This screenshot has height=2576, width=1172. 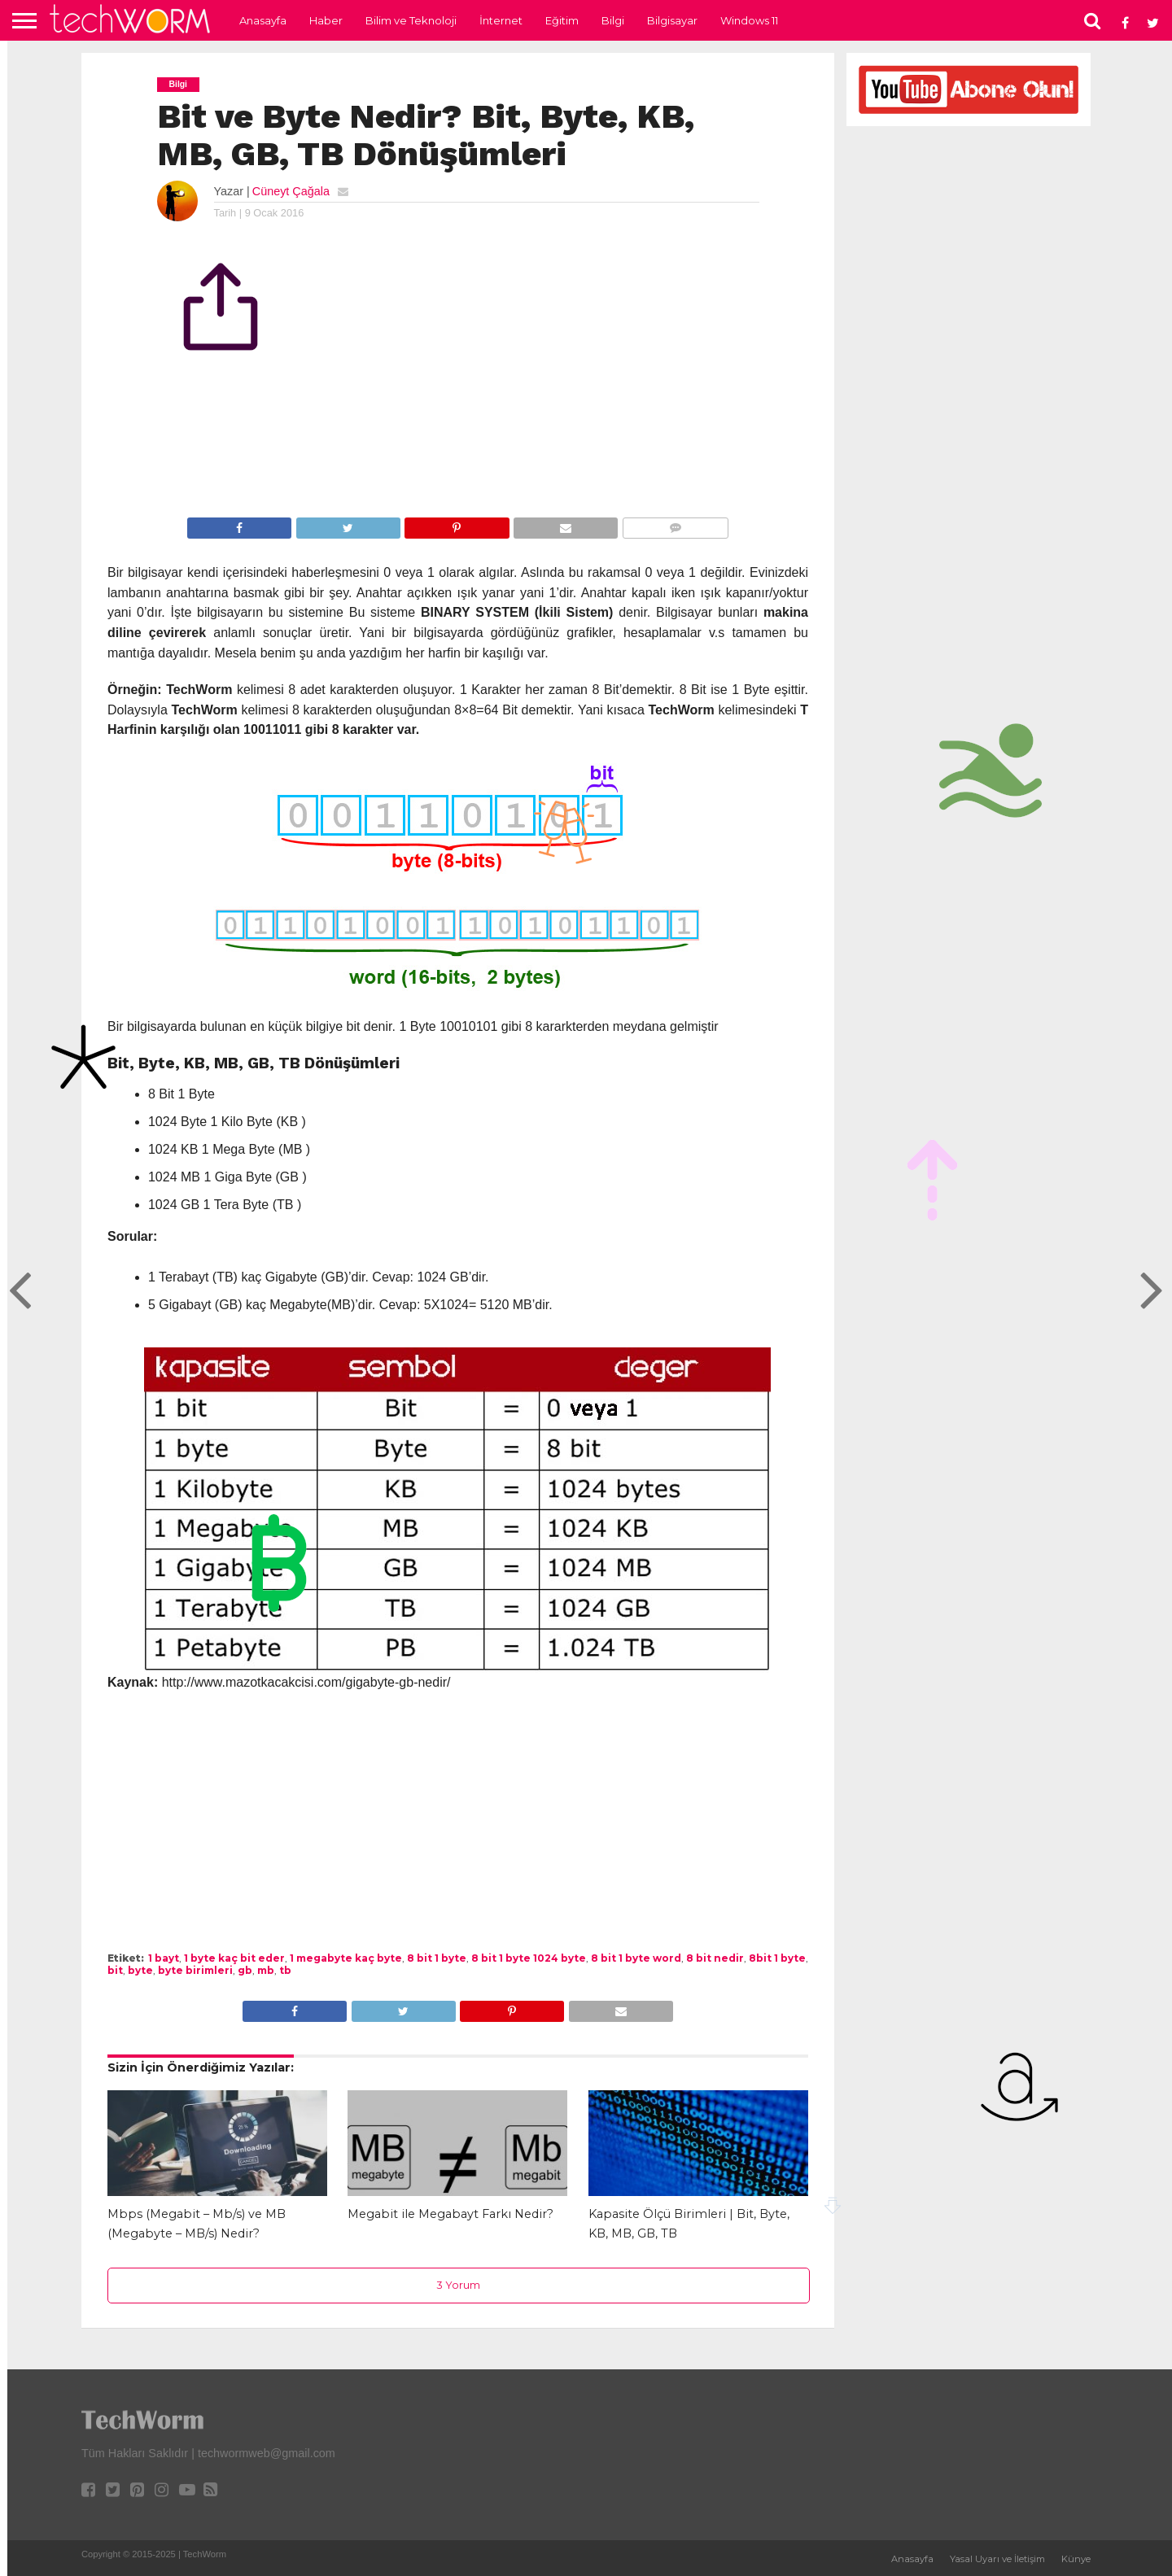 What do you see at coordinates (1017, 2085) in the screenshot?
I see `visit amazon.com` at bounding box center [1017, 2085].